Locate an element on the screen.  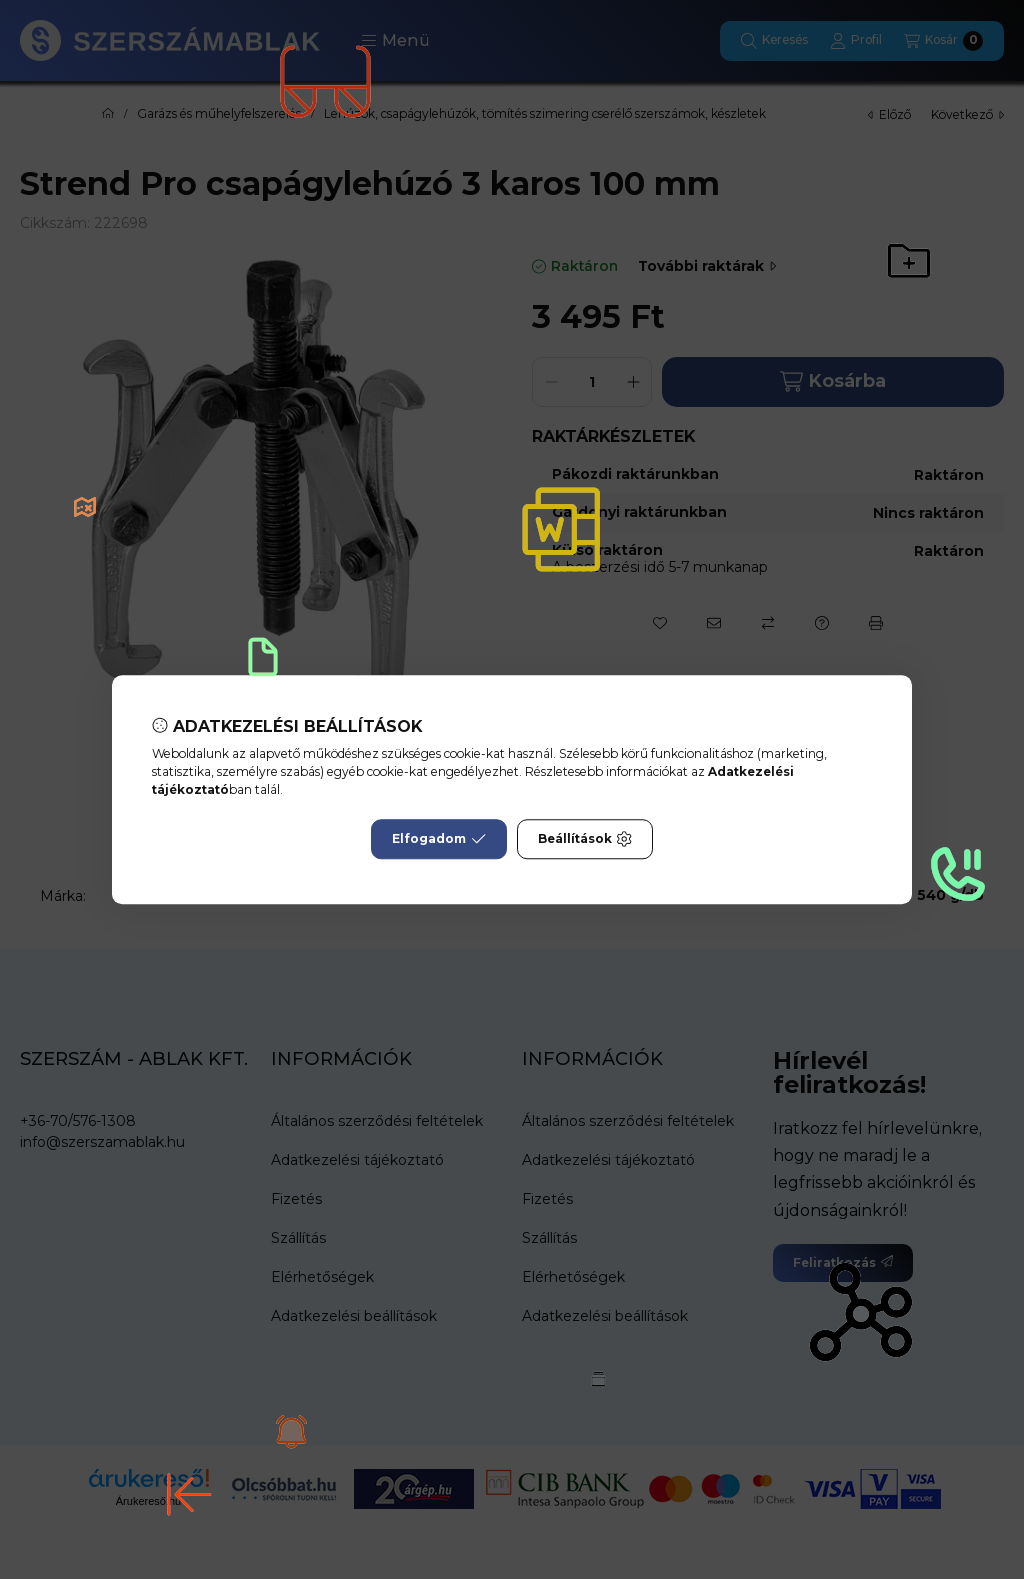
create a new folder is located at coordinates (909, 260).